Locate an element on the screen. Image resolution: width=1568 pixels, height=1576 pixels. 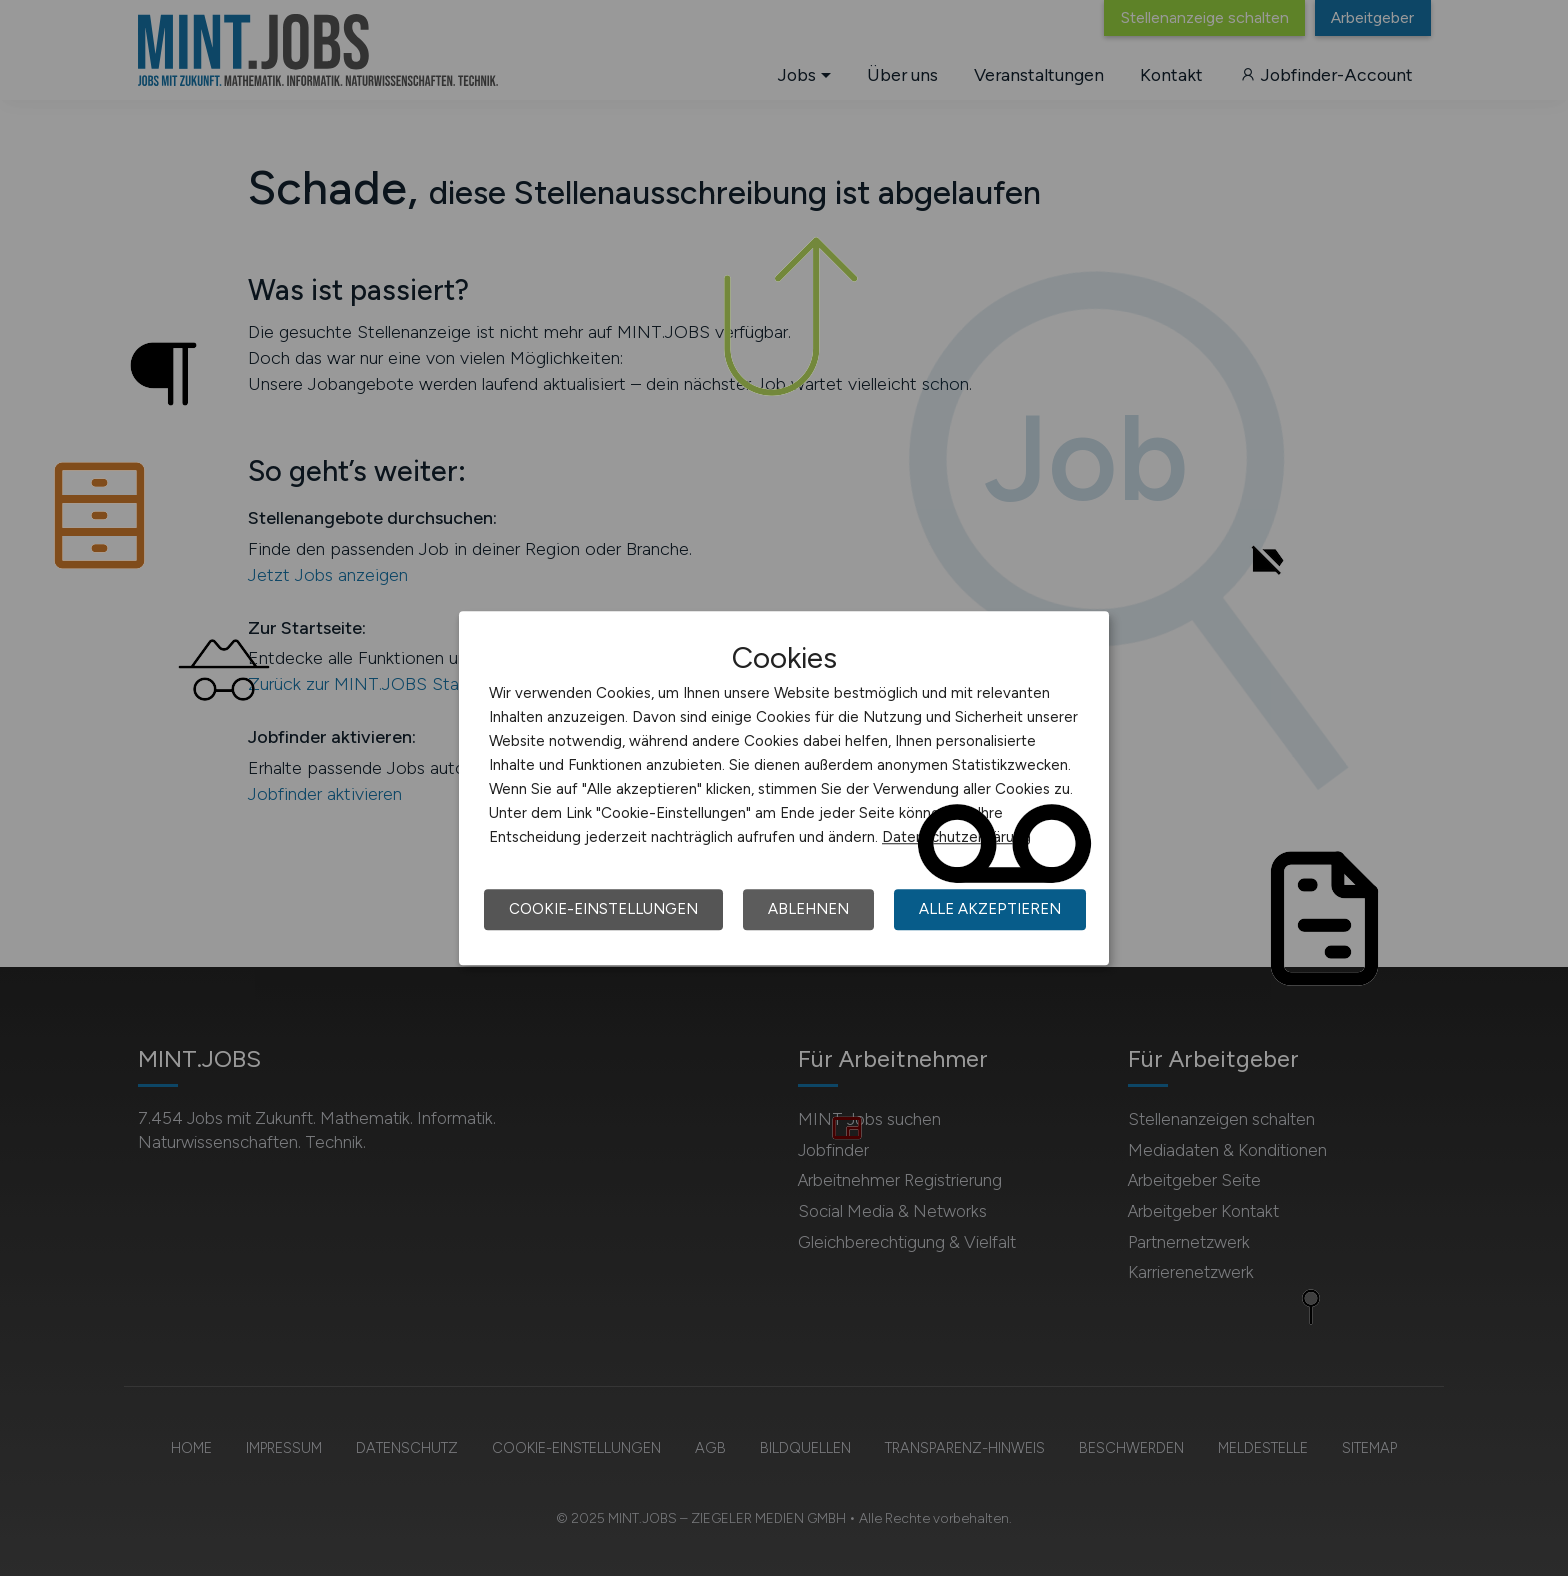
enable incognito or private browsing mode is located at coordinates (224, 670).